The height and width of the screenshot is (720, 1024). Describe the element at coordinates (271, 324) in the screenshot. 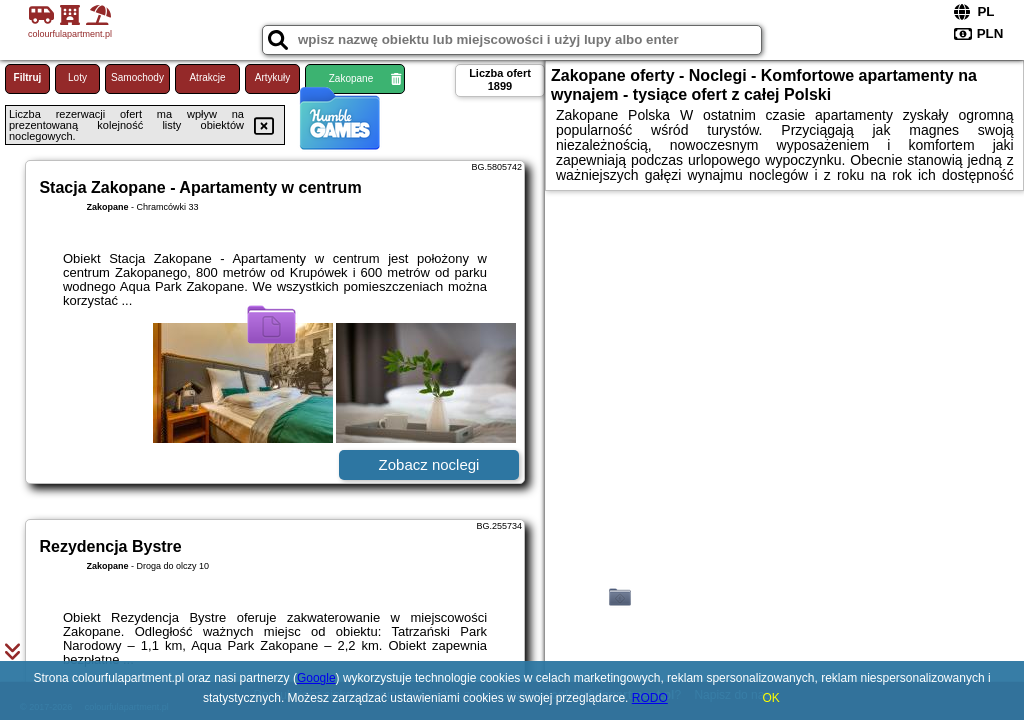

I see `open your documents folder` at that location.